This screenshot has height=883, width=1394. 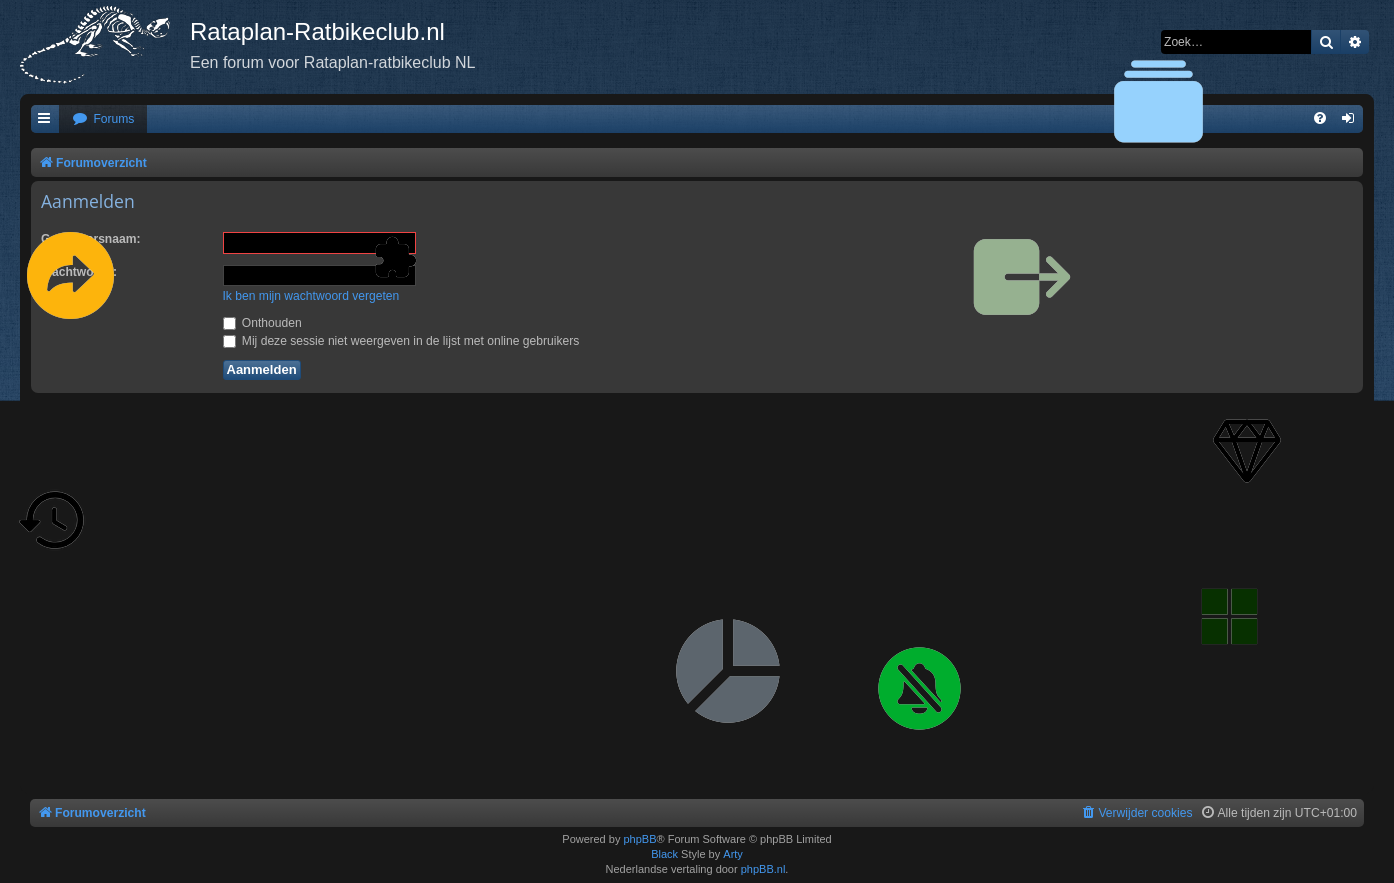 I want to click on view browsing or activity history, so click(x=52, y=520).